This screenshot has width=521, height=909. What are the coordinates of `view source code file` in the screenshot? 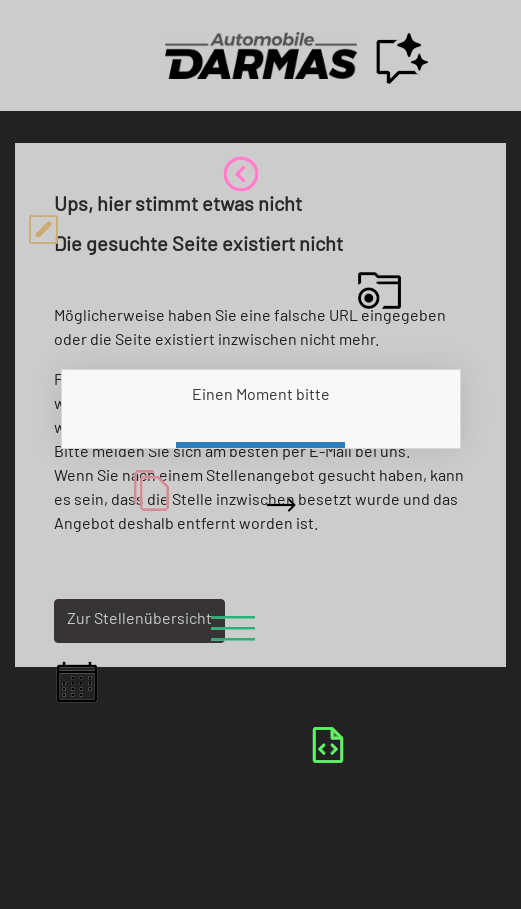 It's located at (328, 745).